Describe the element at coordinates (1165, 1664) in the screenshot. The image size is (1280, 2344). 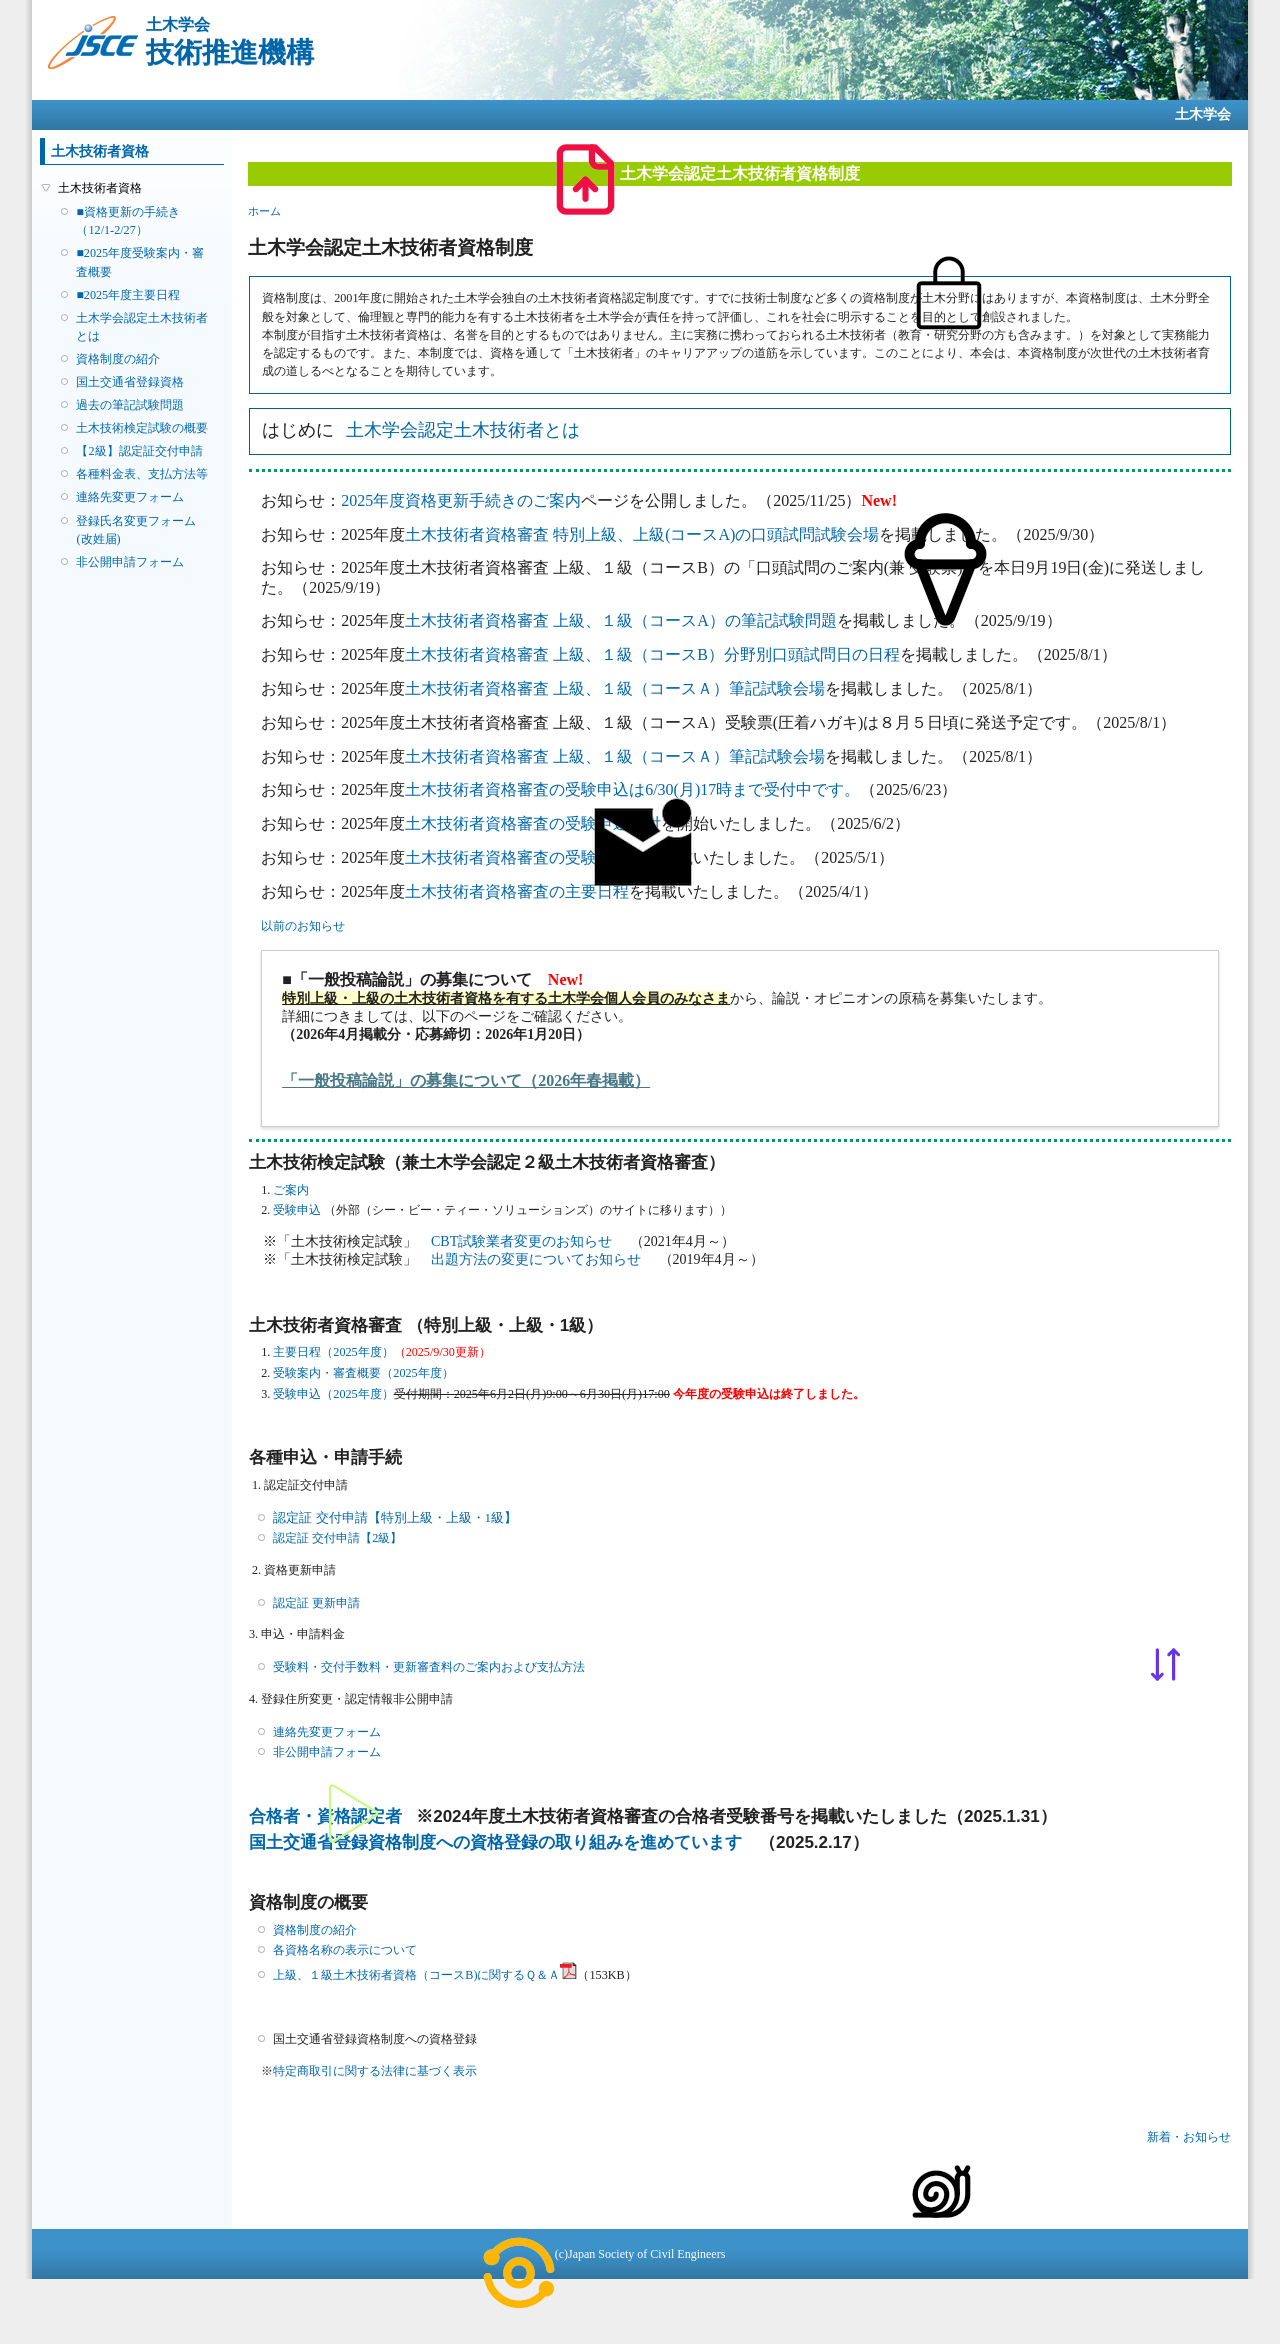
I see `sort items in ascending or descending order` at that location.